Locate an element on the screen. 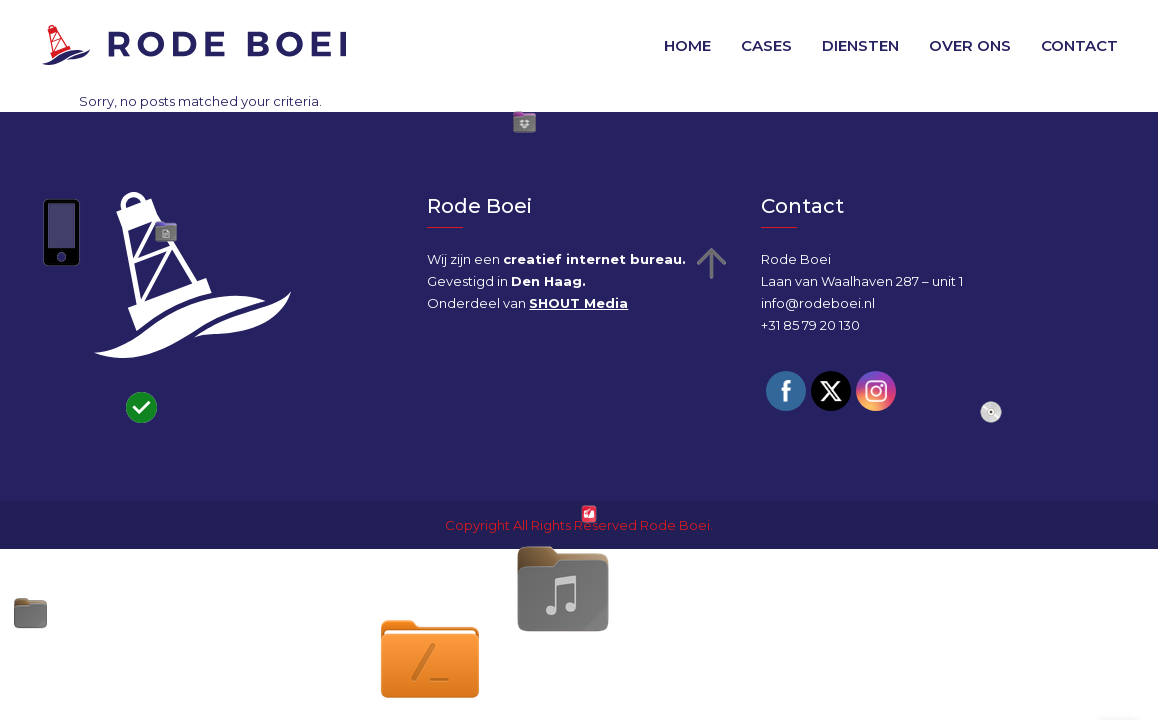  iPod Nano device connected to your Mac is located at coordinates (61, 232).